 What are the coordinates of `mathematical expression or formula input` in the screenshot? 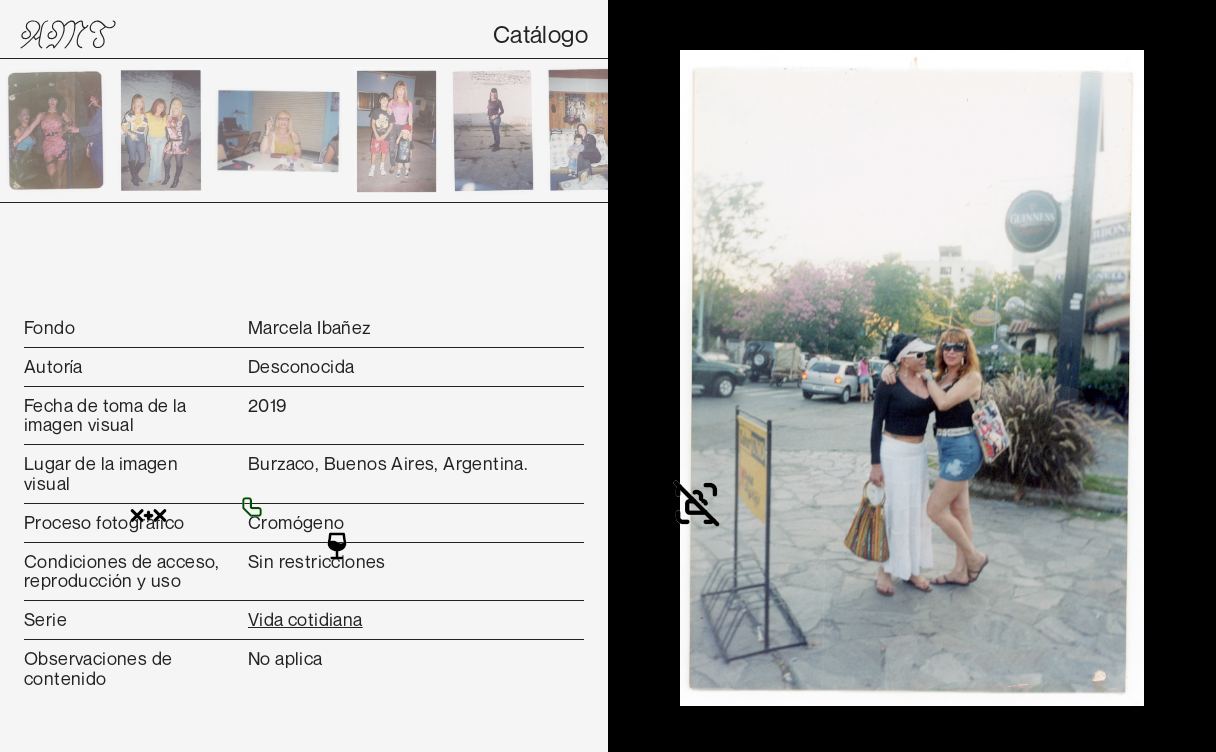 It's located at (148, 515).